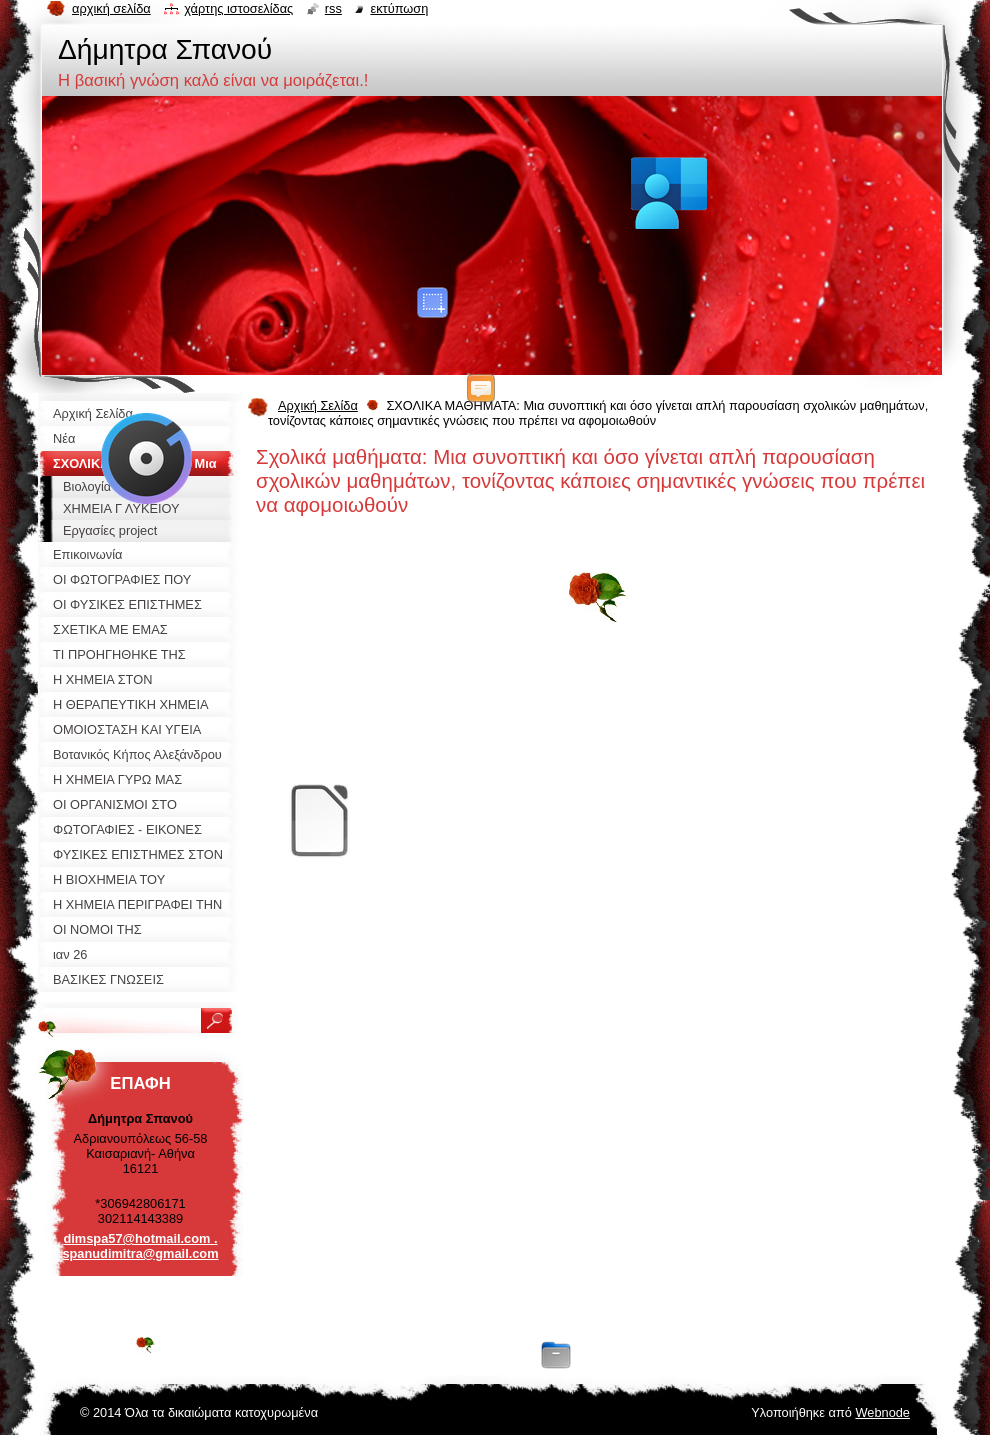  I want to click on open the file manager application, so click(556, 1355).